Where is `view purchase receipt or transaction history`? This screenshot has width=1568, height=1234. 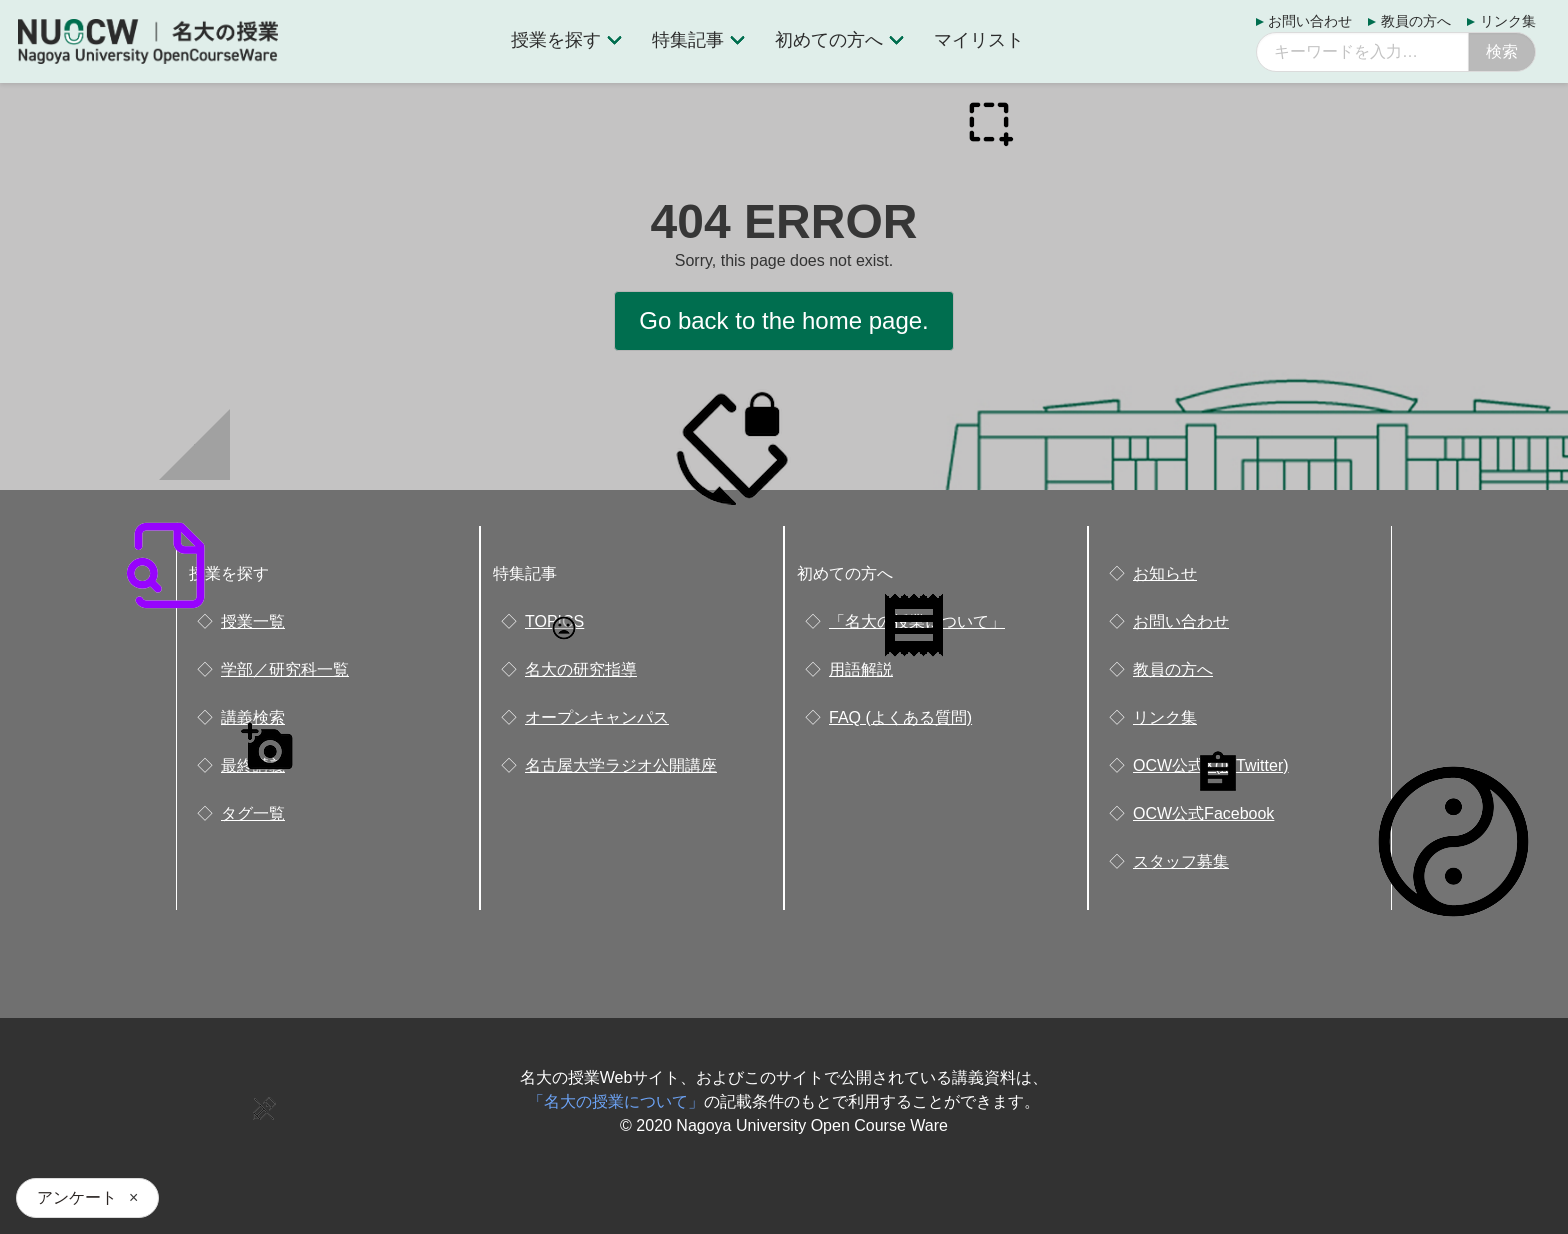 view purchase receipt or transaction history is located at coordinates (914, 625).